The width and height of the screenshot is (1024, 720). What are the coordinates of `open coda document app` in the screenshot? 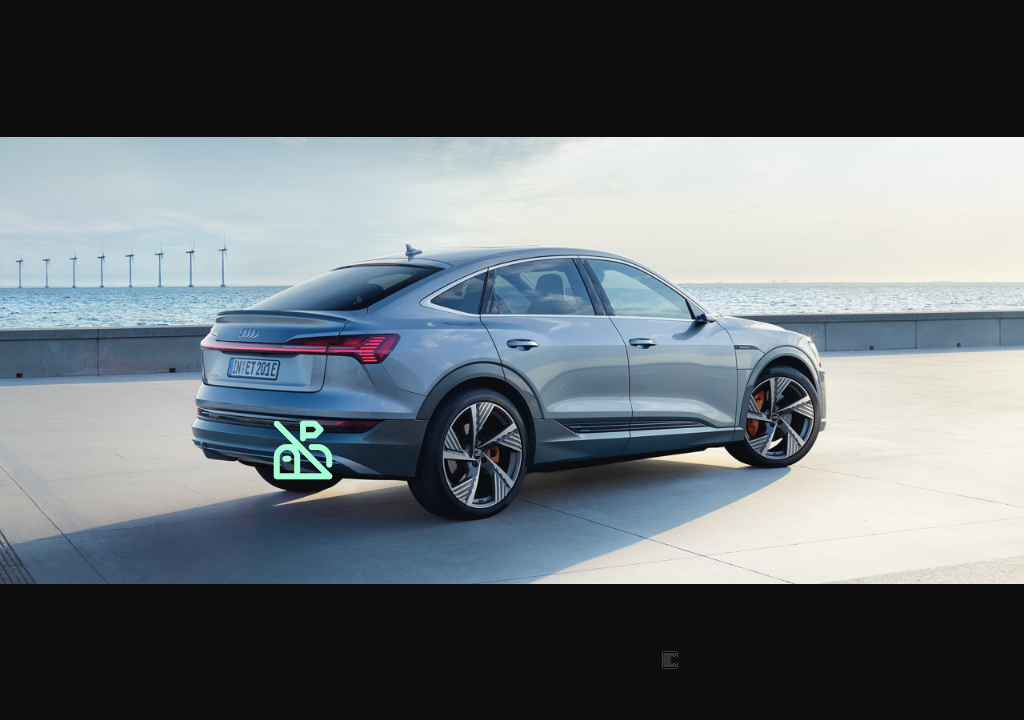 It's located at (670, 660).